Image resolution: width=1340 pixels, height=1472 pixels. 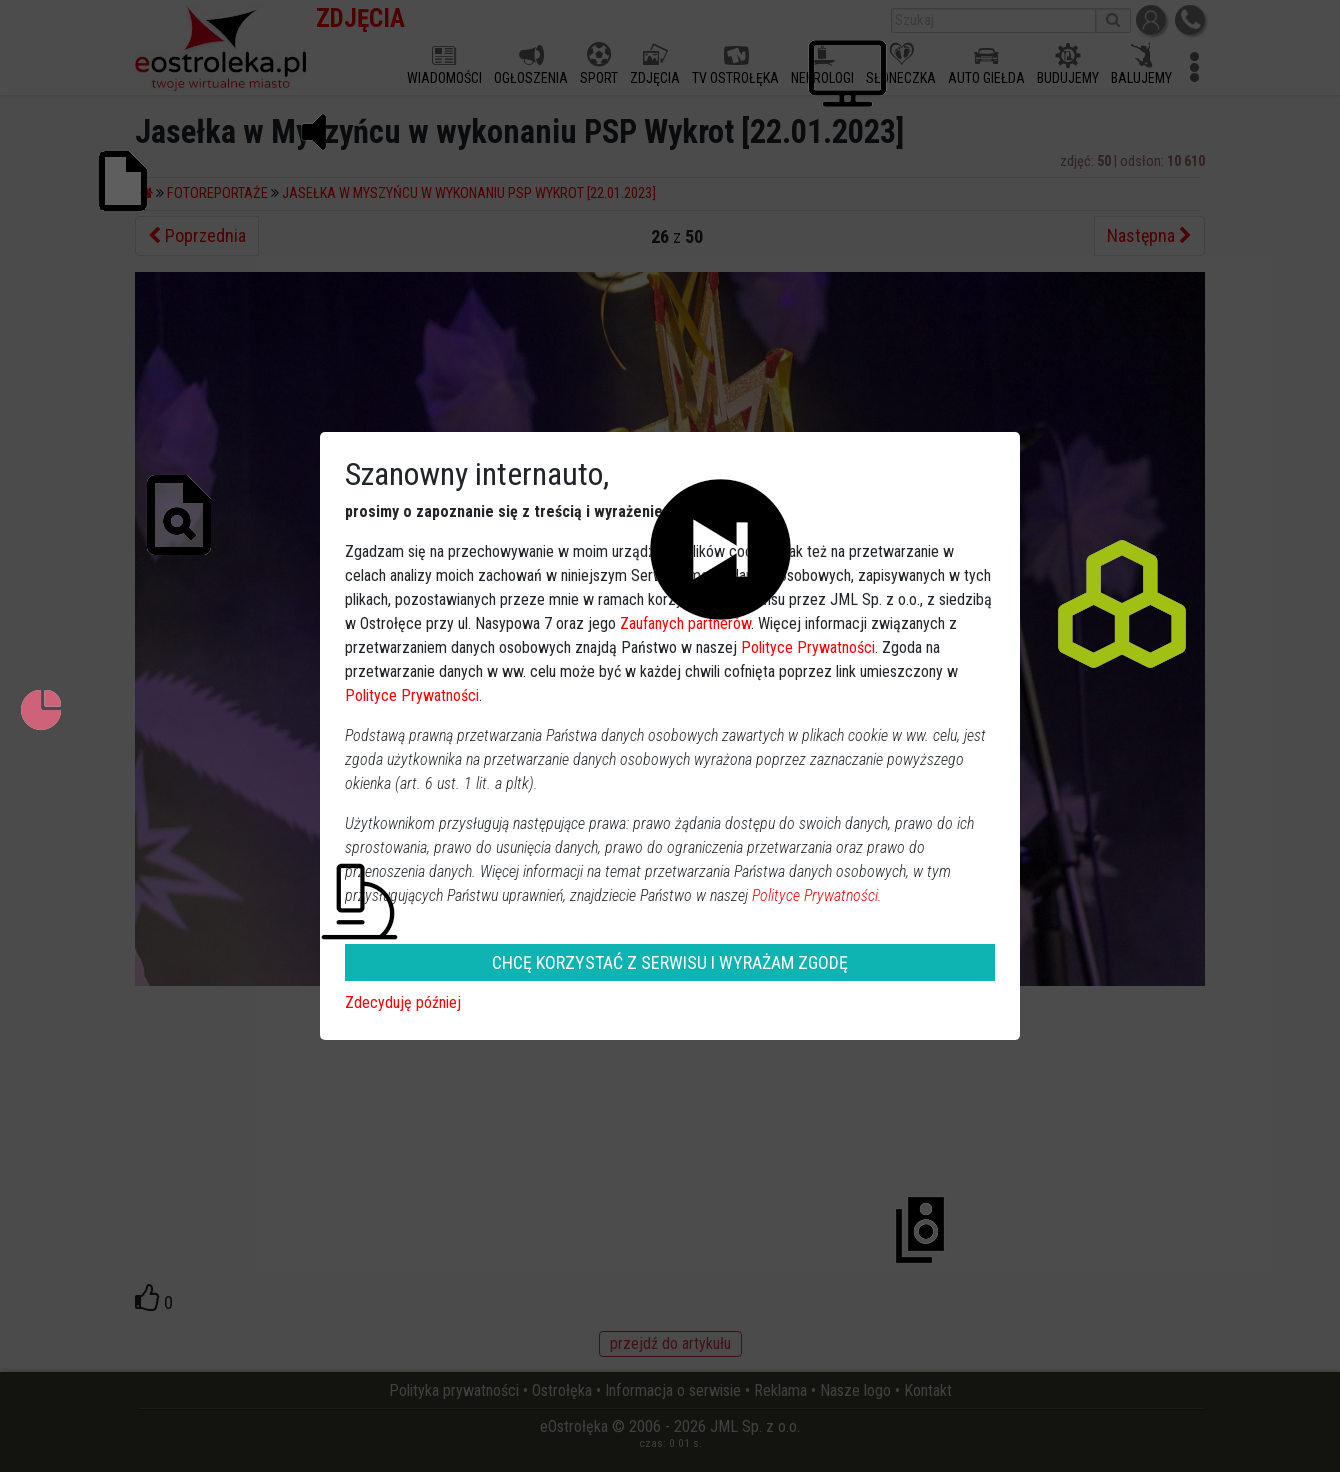 I want to click on access tv or video streaming options, so click(x=847, y=73).